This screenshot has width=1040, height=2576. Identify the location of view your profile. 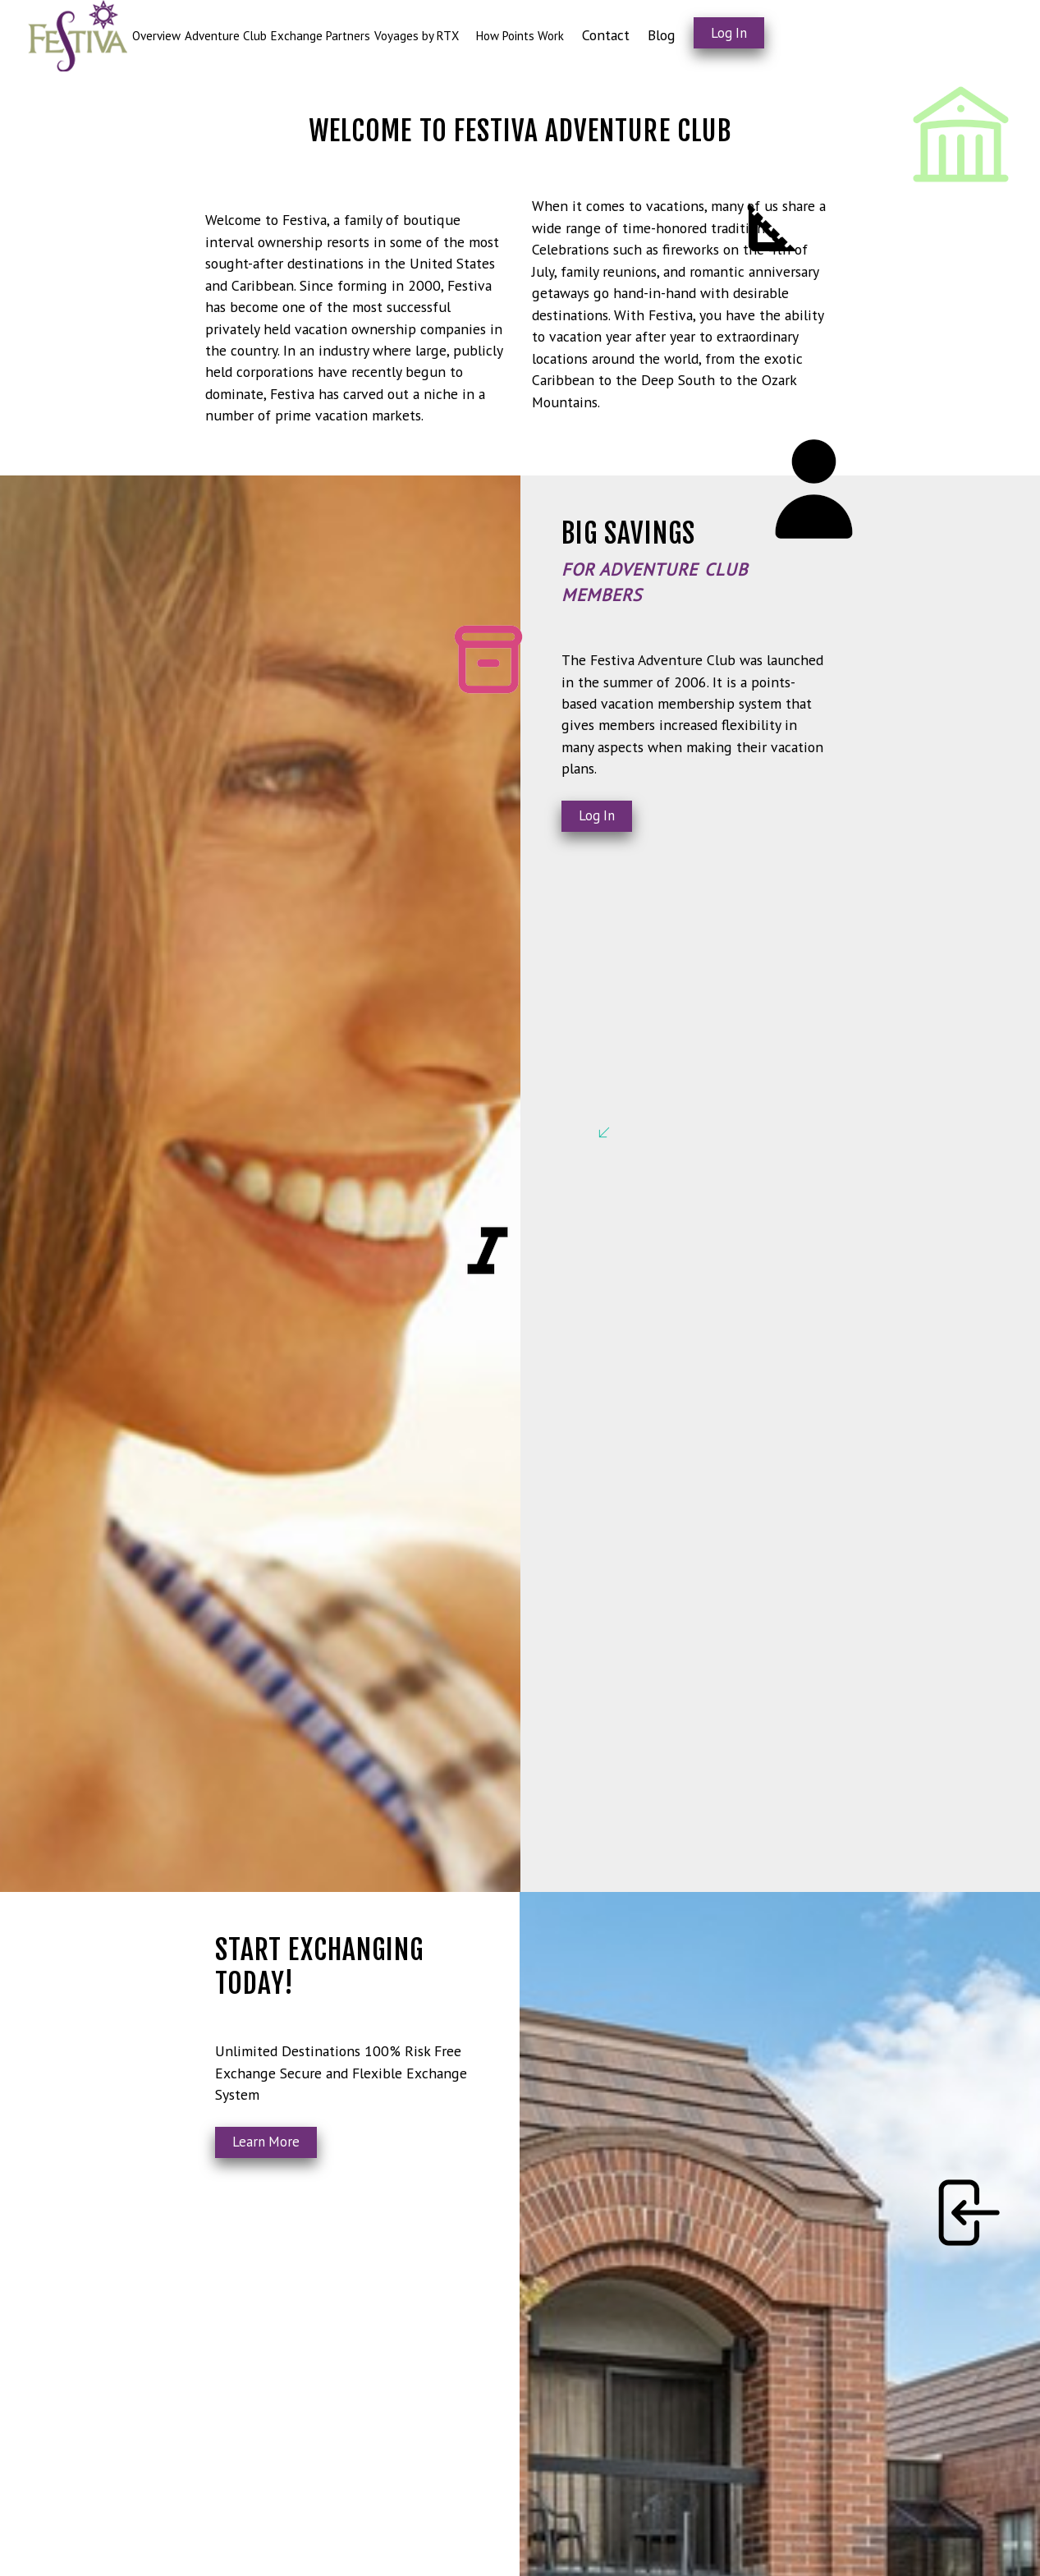
(813, 489).